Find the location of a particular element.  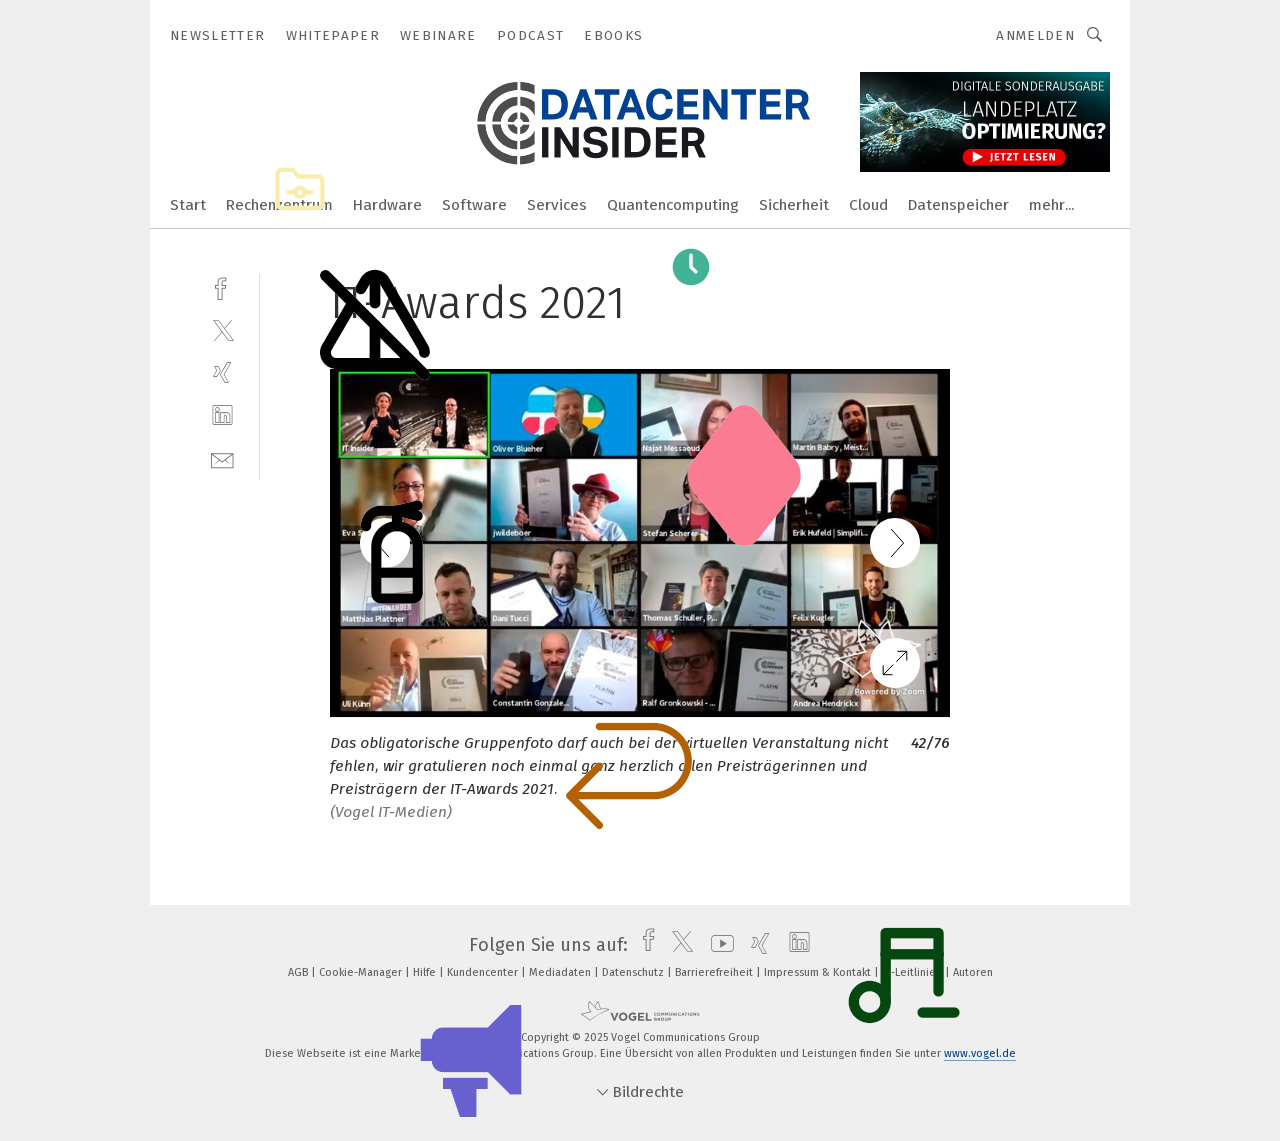

view message timestamps is located at coordinates (691, 267).